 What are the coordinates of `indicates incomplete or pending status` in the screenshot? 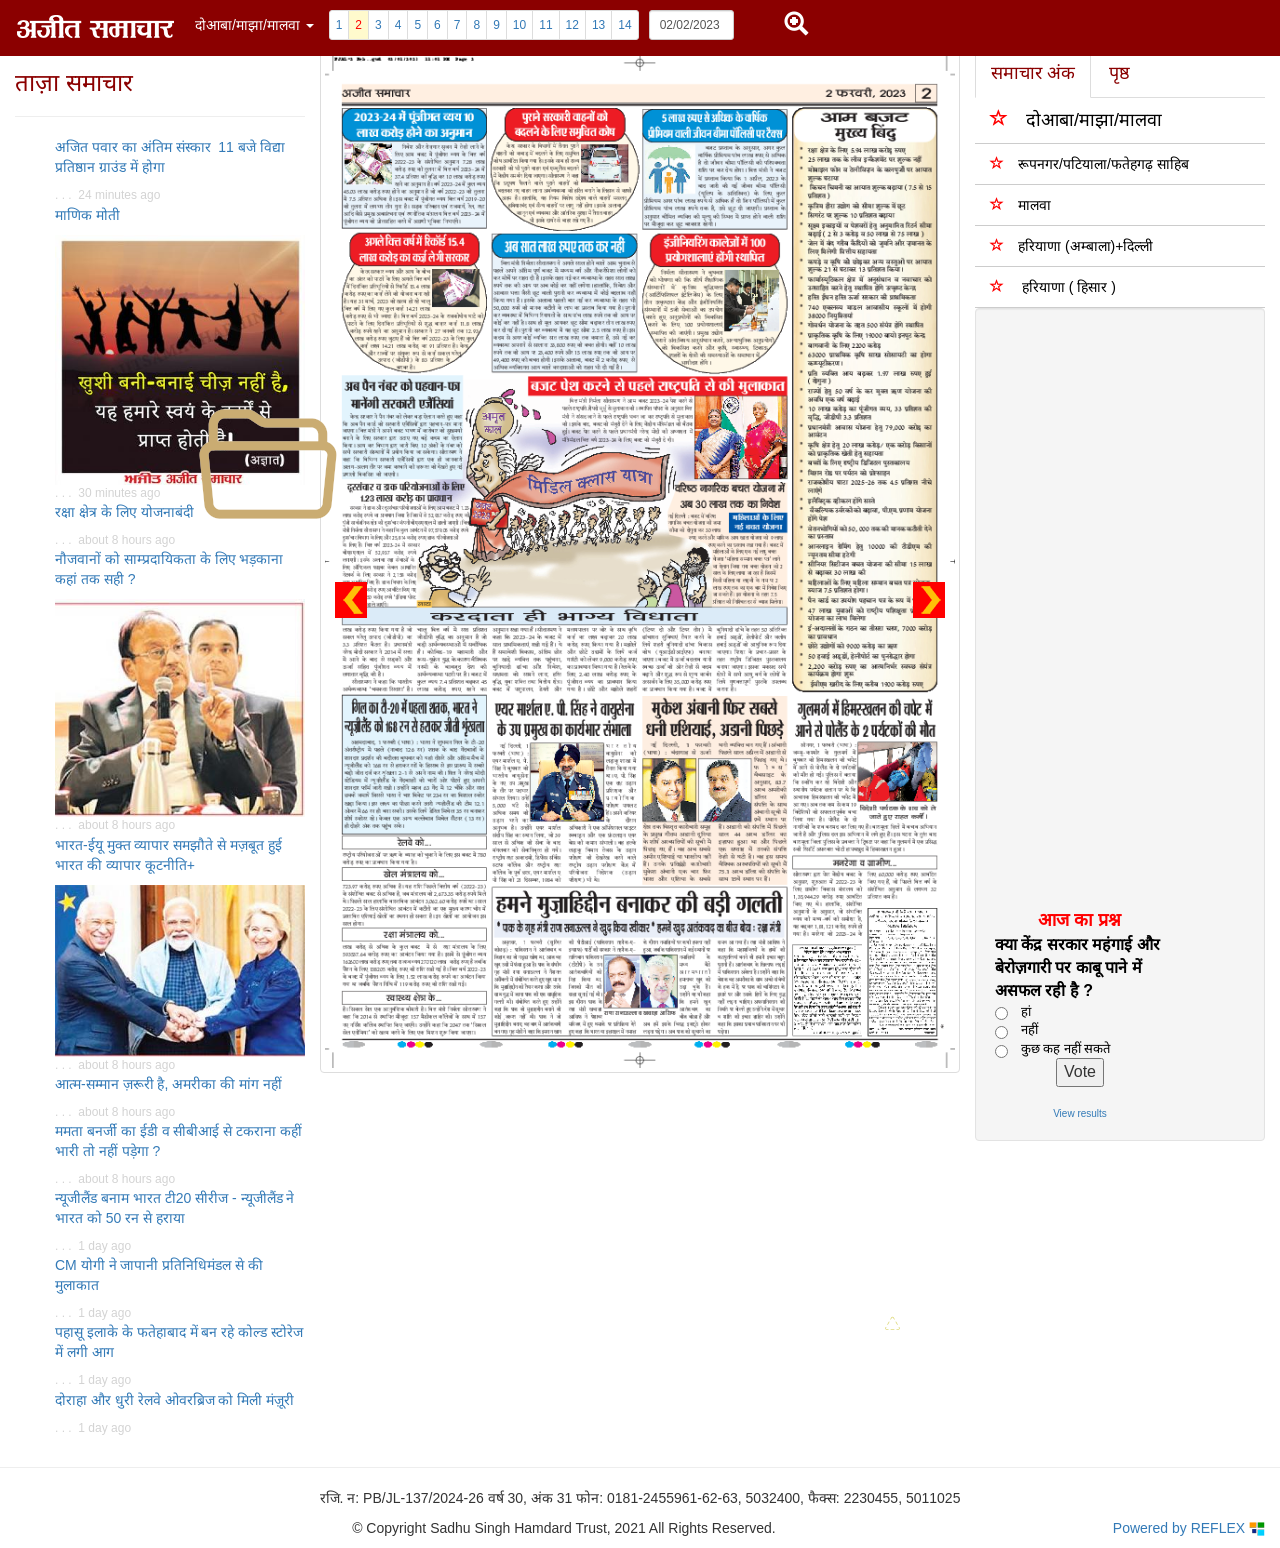 It's located at (892, 1323).